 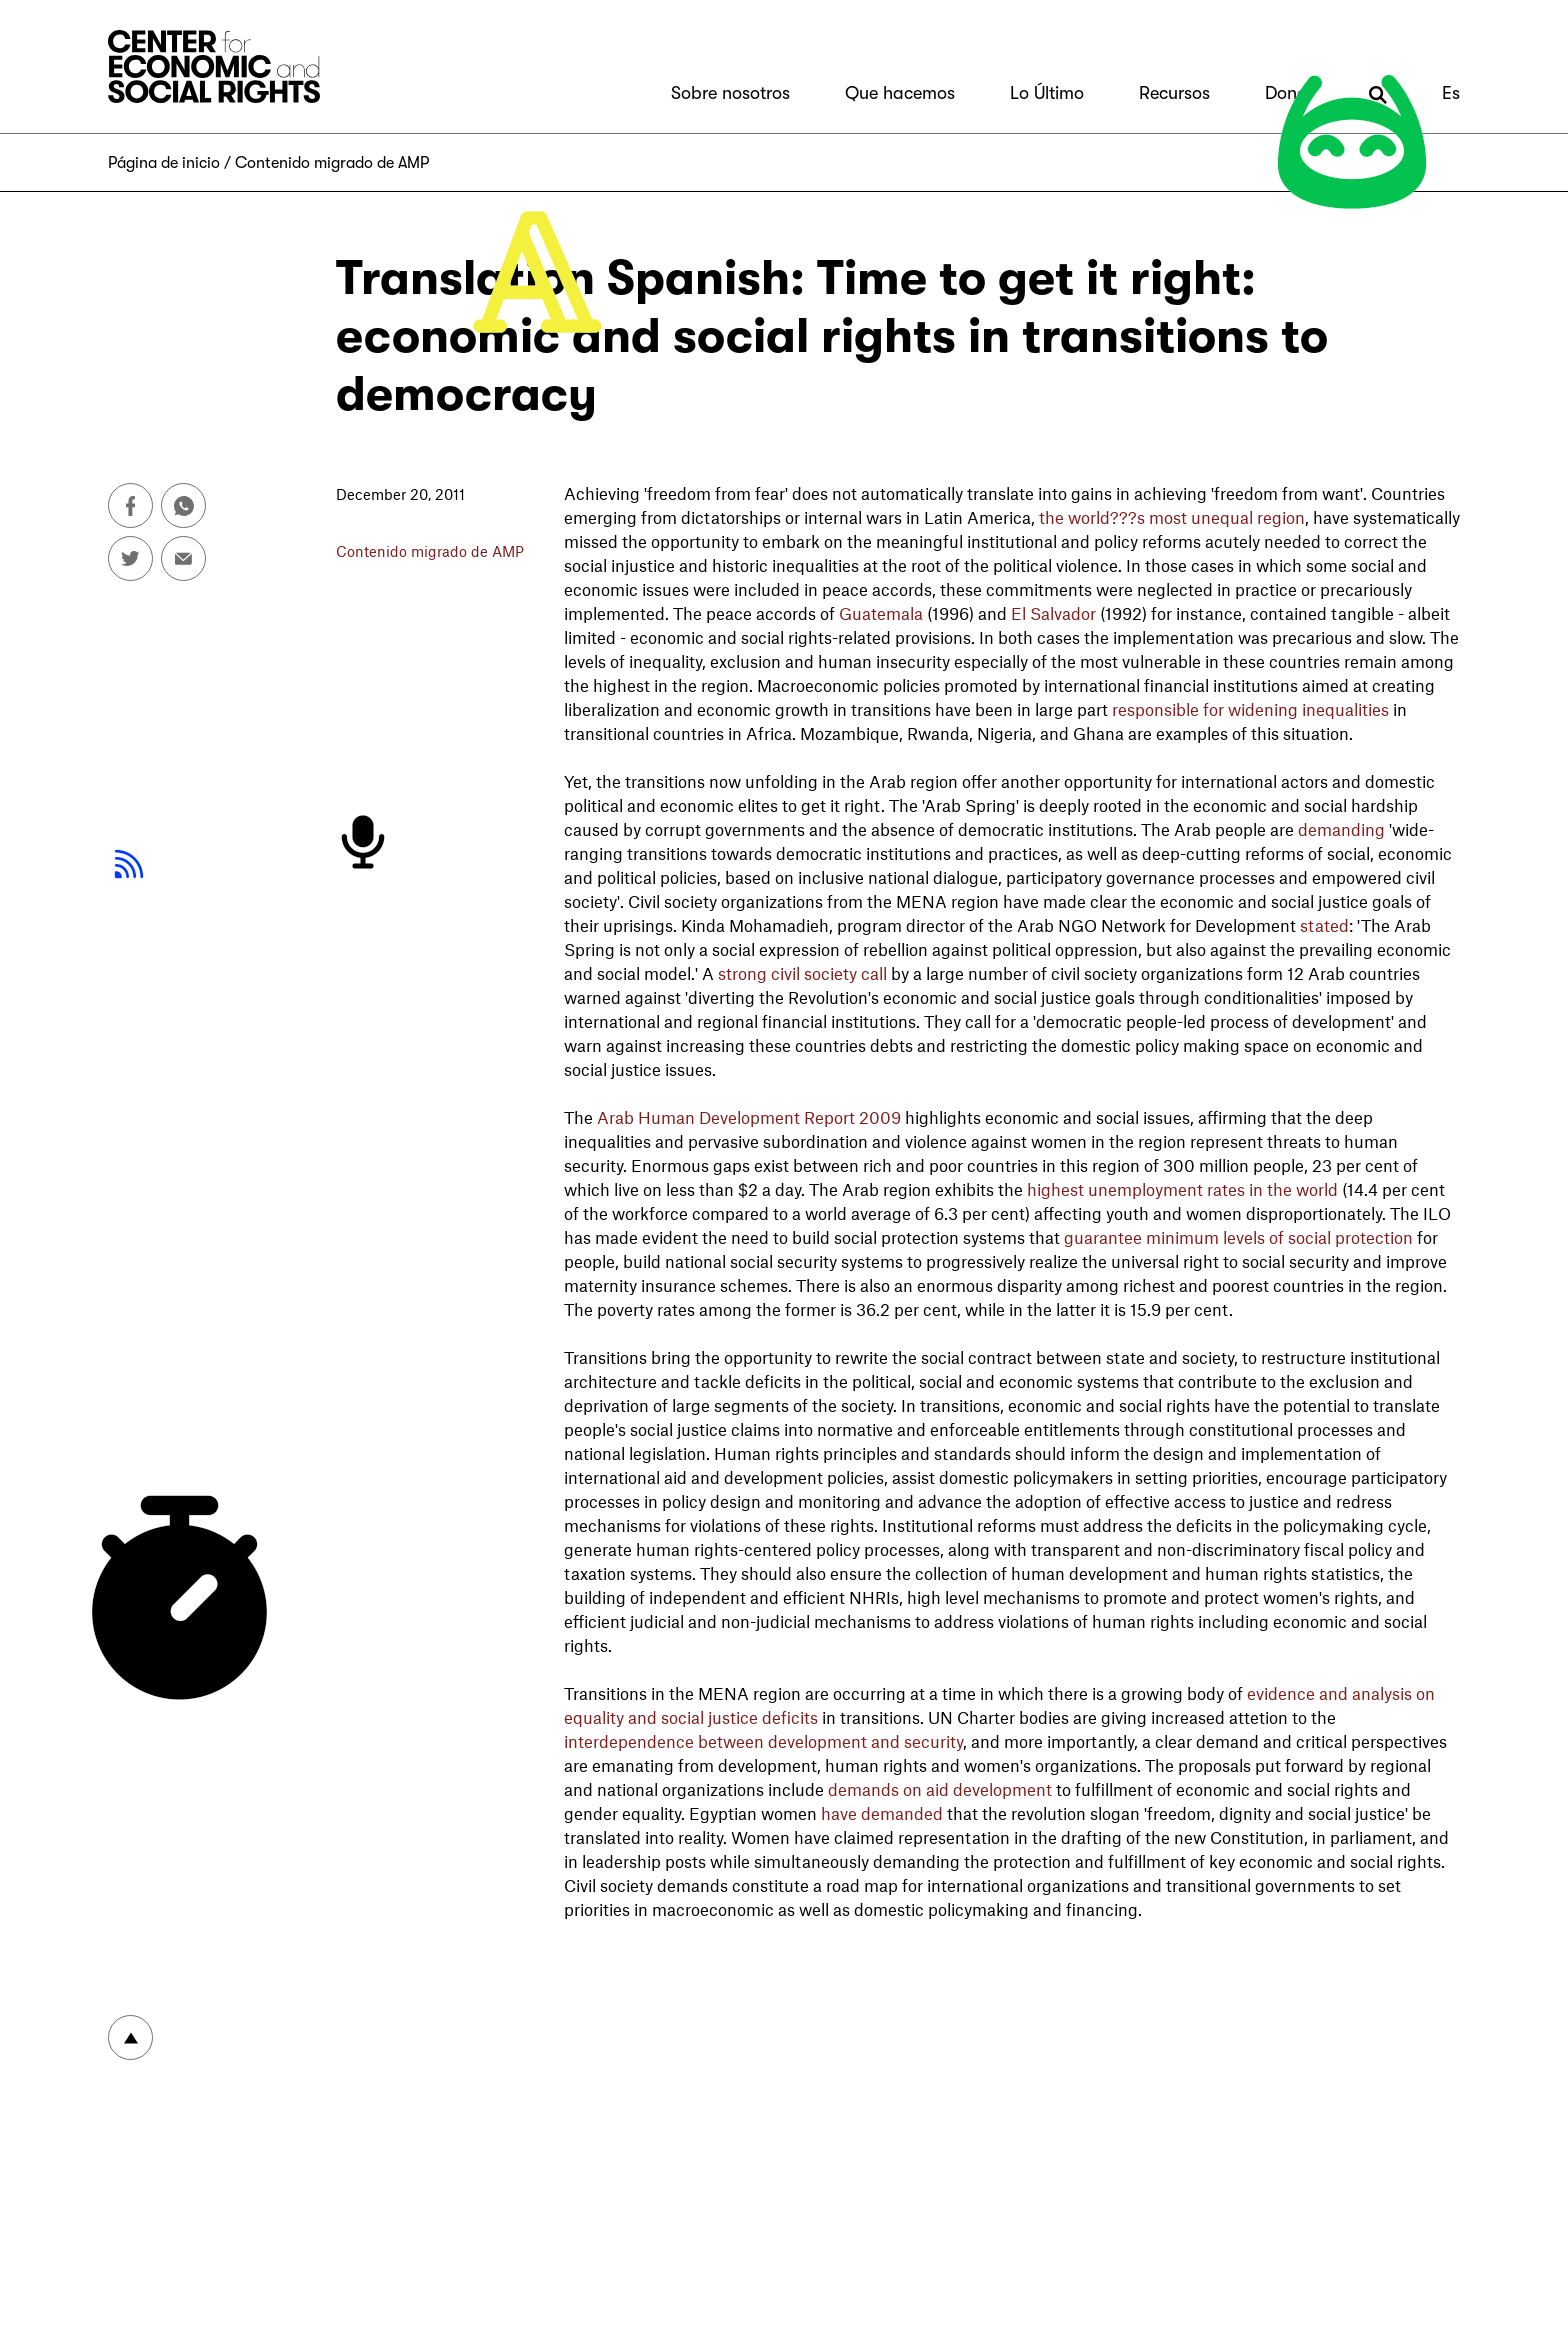 What do you see at coordinates (363, 842) in the screenshot?
I see `unmute your microphone` at bounding box center [363, 842].